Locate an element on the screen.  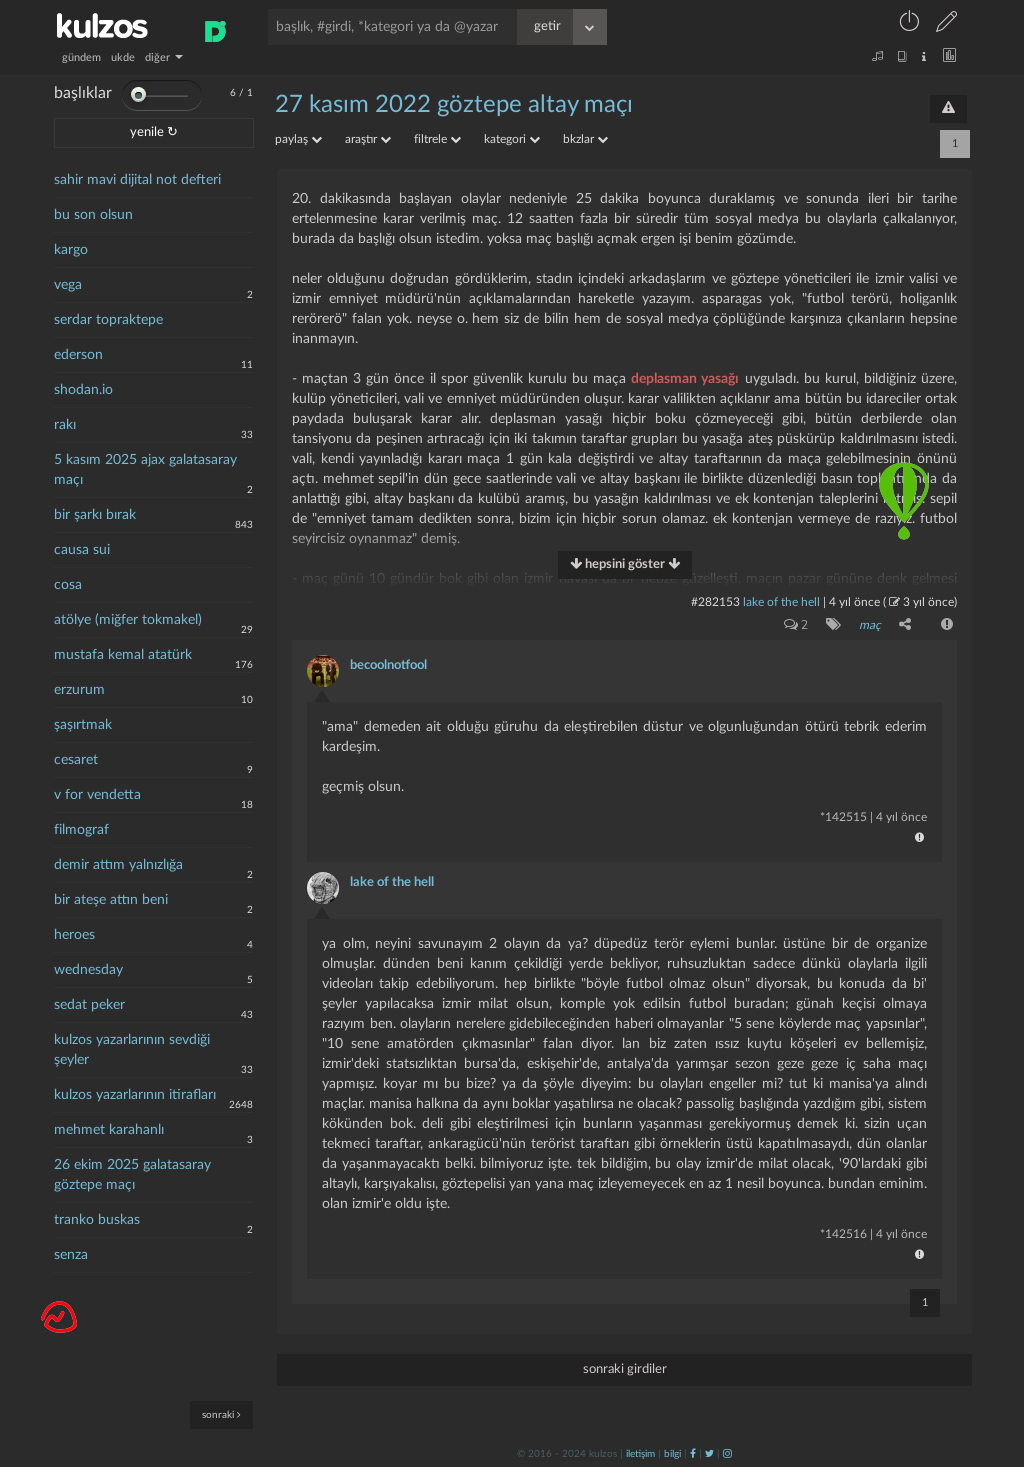
open Dolibarr ERP/CRM application is located at coordinates (215, 31).